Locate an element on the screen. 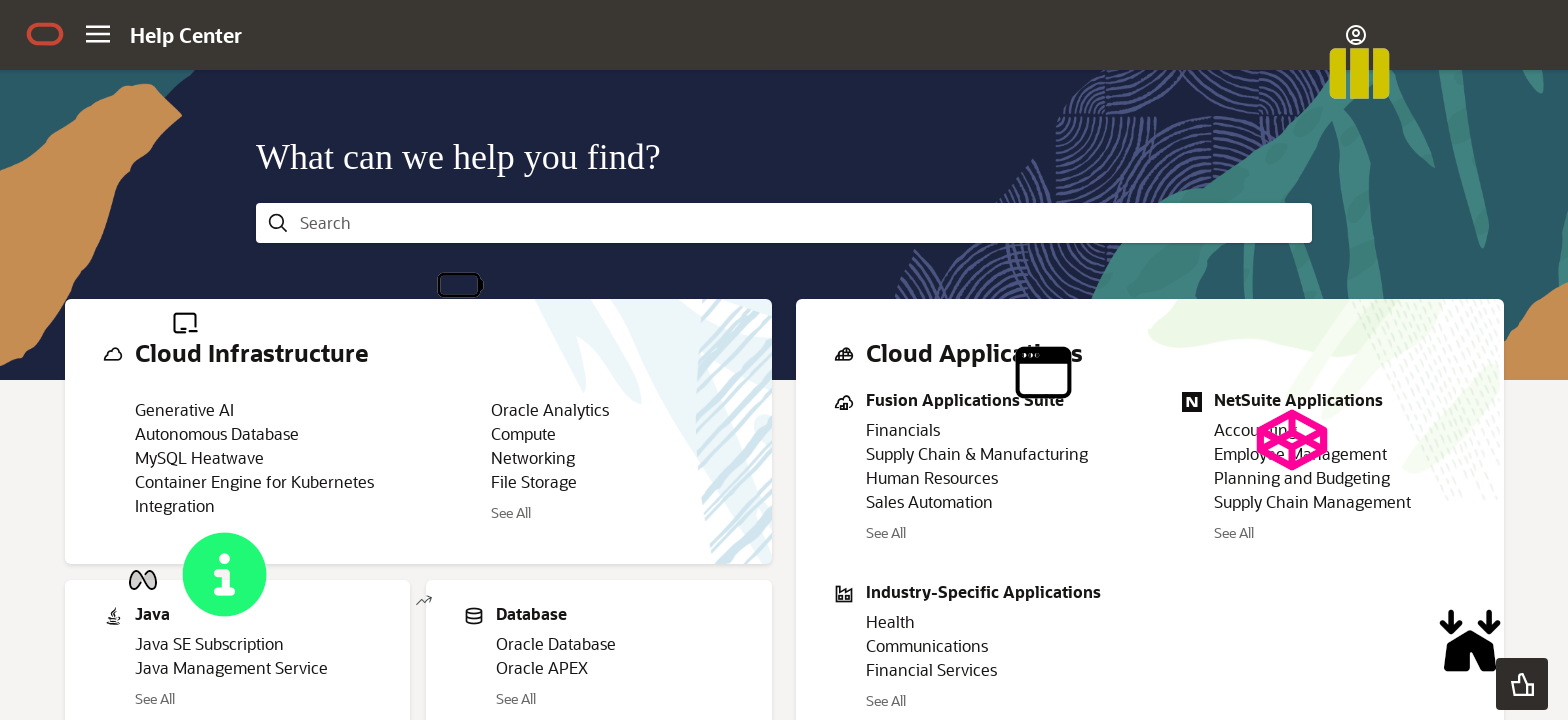  Meta company logo is located at coordinates (143, 580).